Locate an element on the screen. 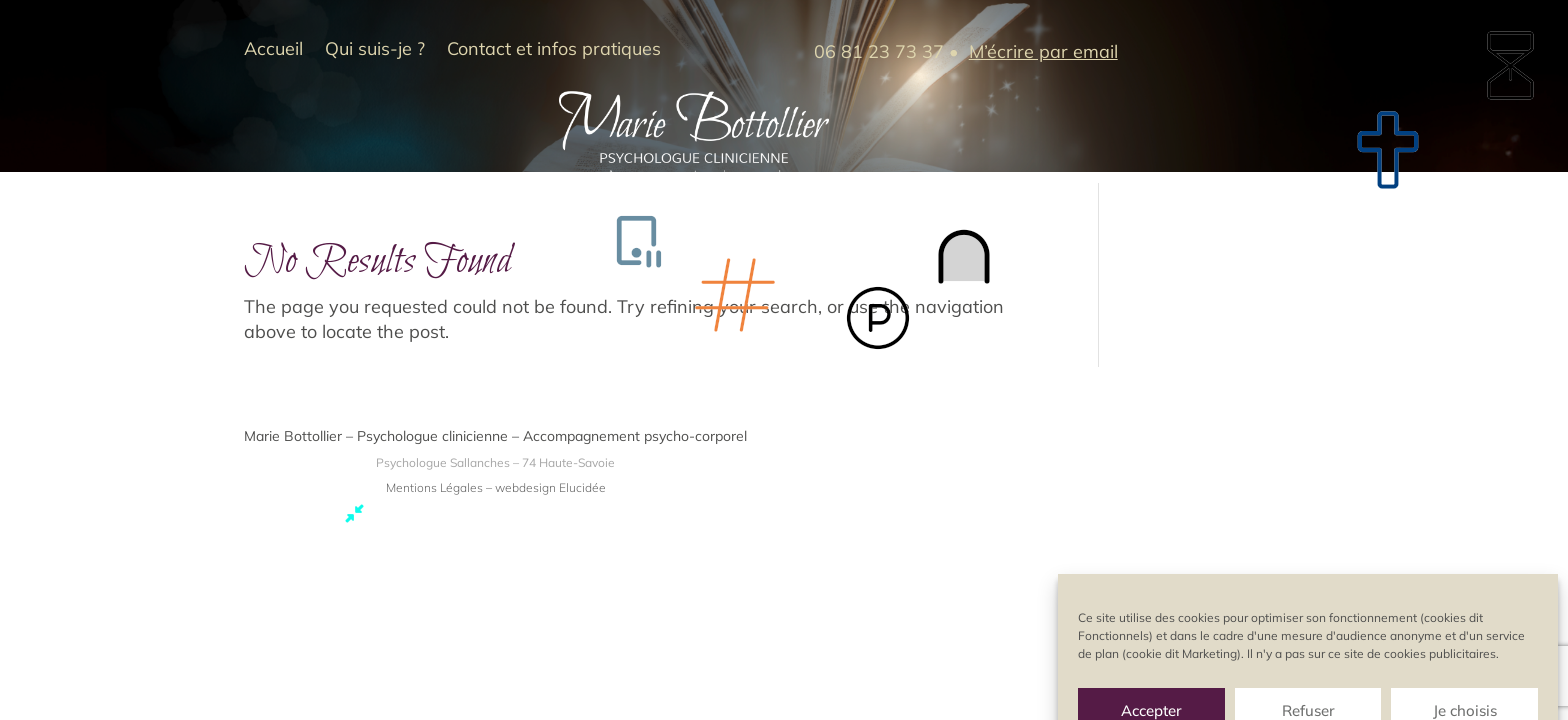 This screenshot has width=1568, height=720. indicates a religious or faith-based feature is located at coordinates (1388, 150).